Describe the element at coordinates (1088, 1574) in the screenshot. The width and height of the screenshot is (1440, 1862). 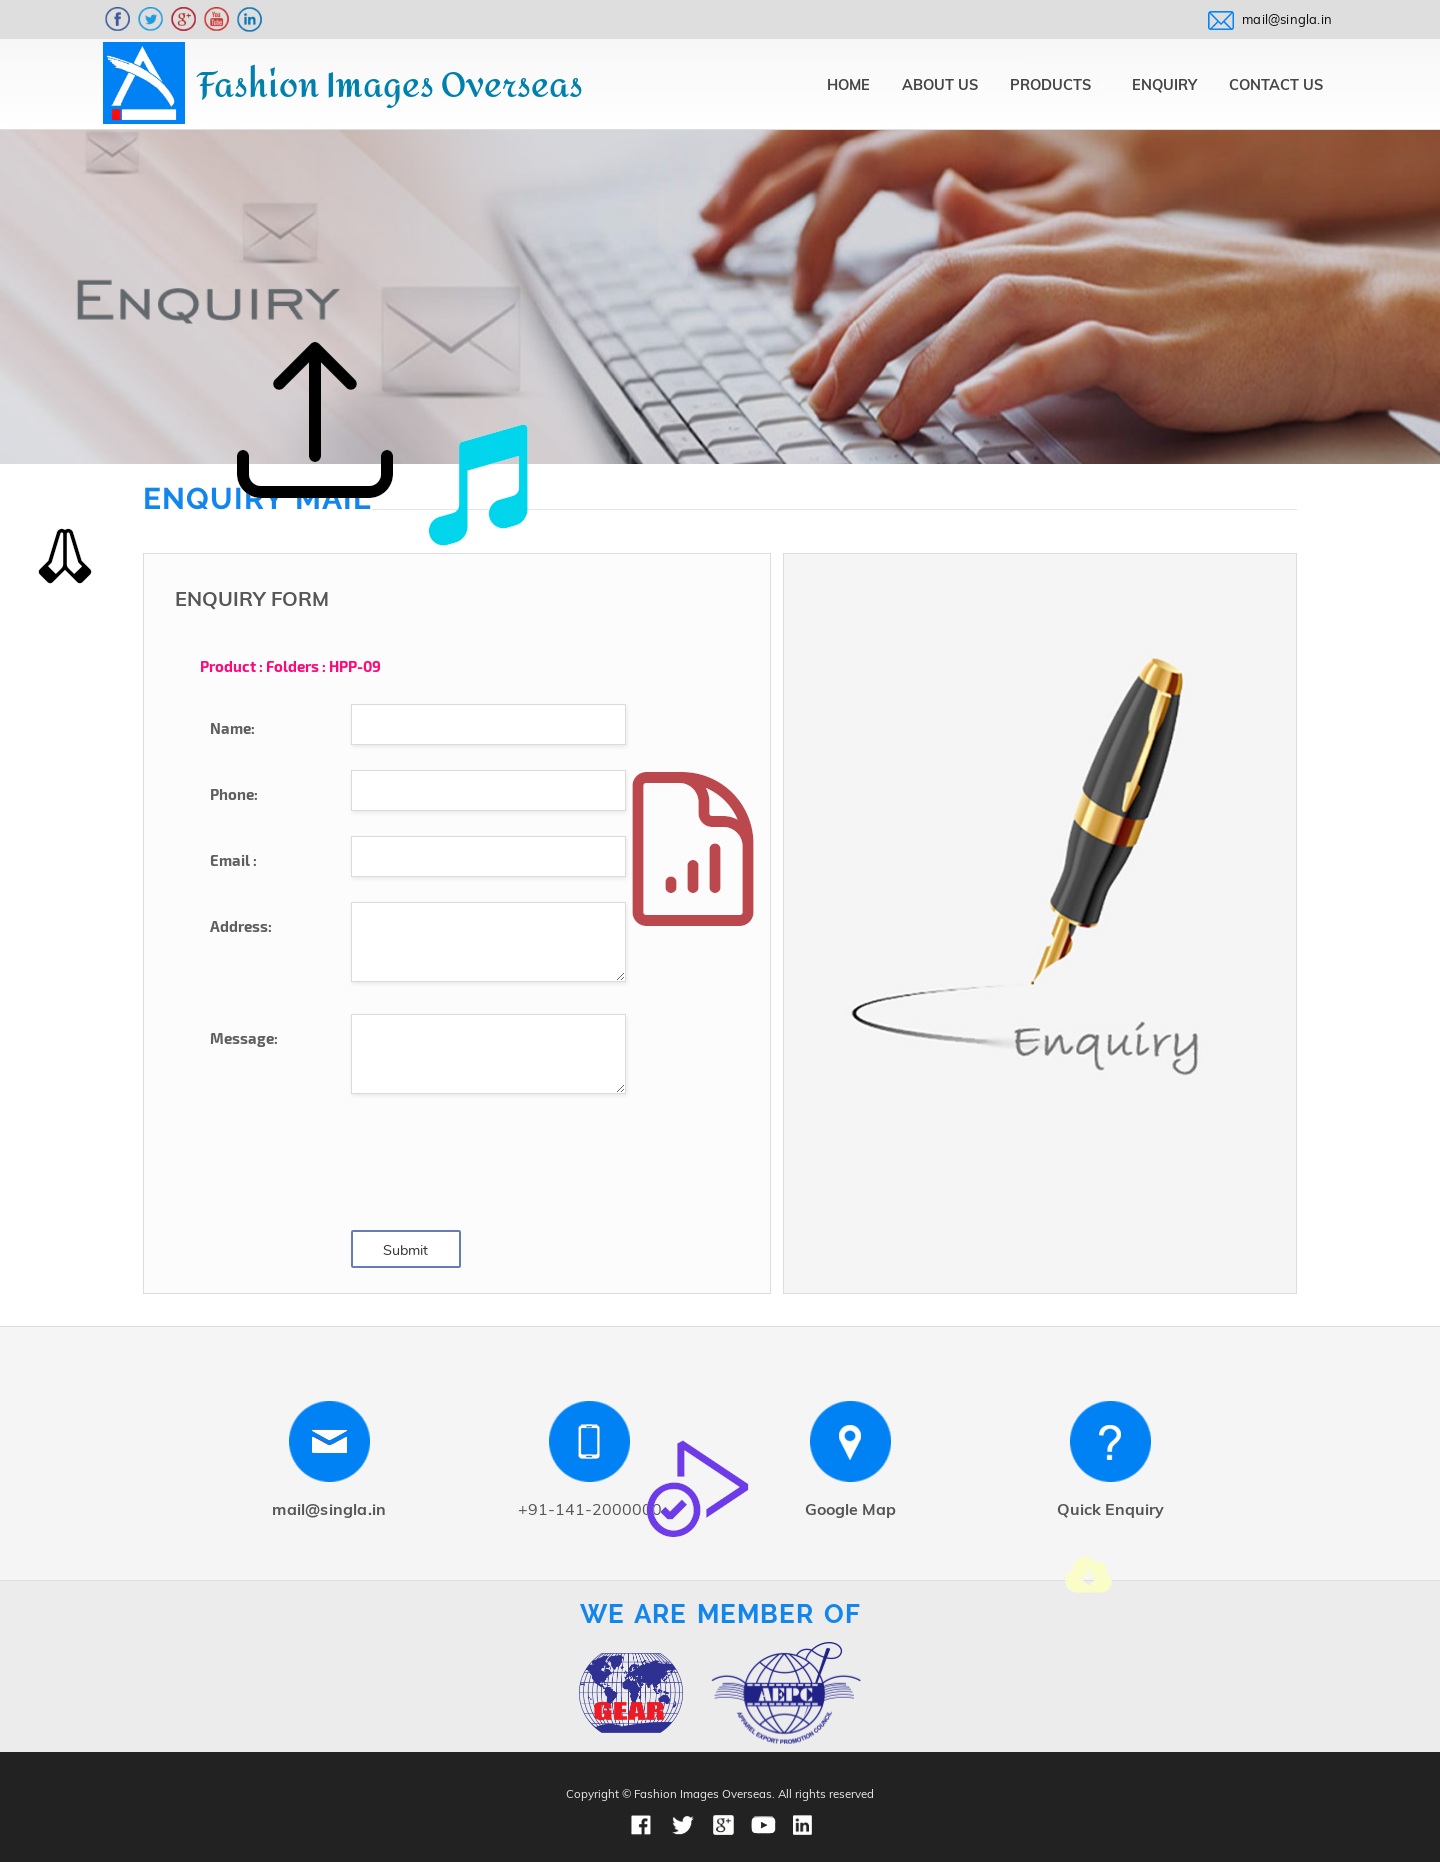
I see `download file from cloud storage` at that location.